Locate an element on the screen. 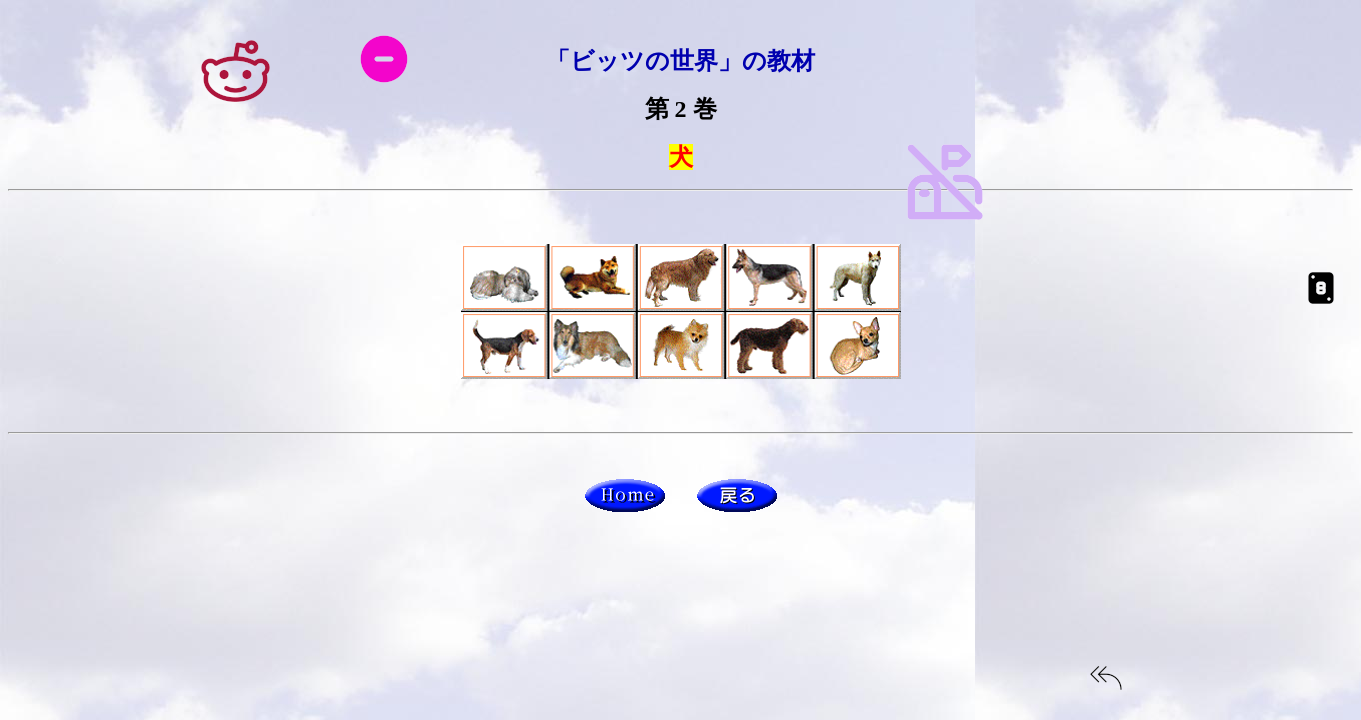  open the Reddit app is located at coordinates (235, 74).